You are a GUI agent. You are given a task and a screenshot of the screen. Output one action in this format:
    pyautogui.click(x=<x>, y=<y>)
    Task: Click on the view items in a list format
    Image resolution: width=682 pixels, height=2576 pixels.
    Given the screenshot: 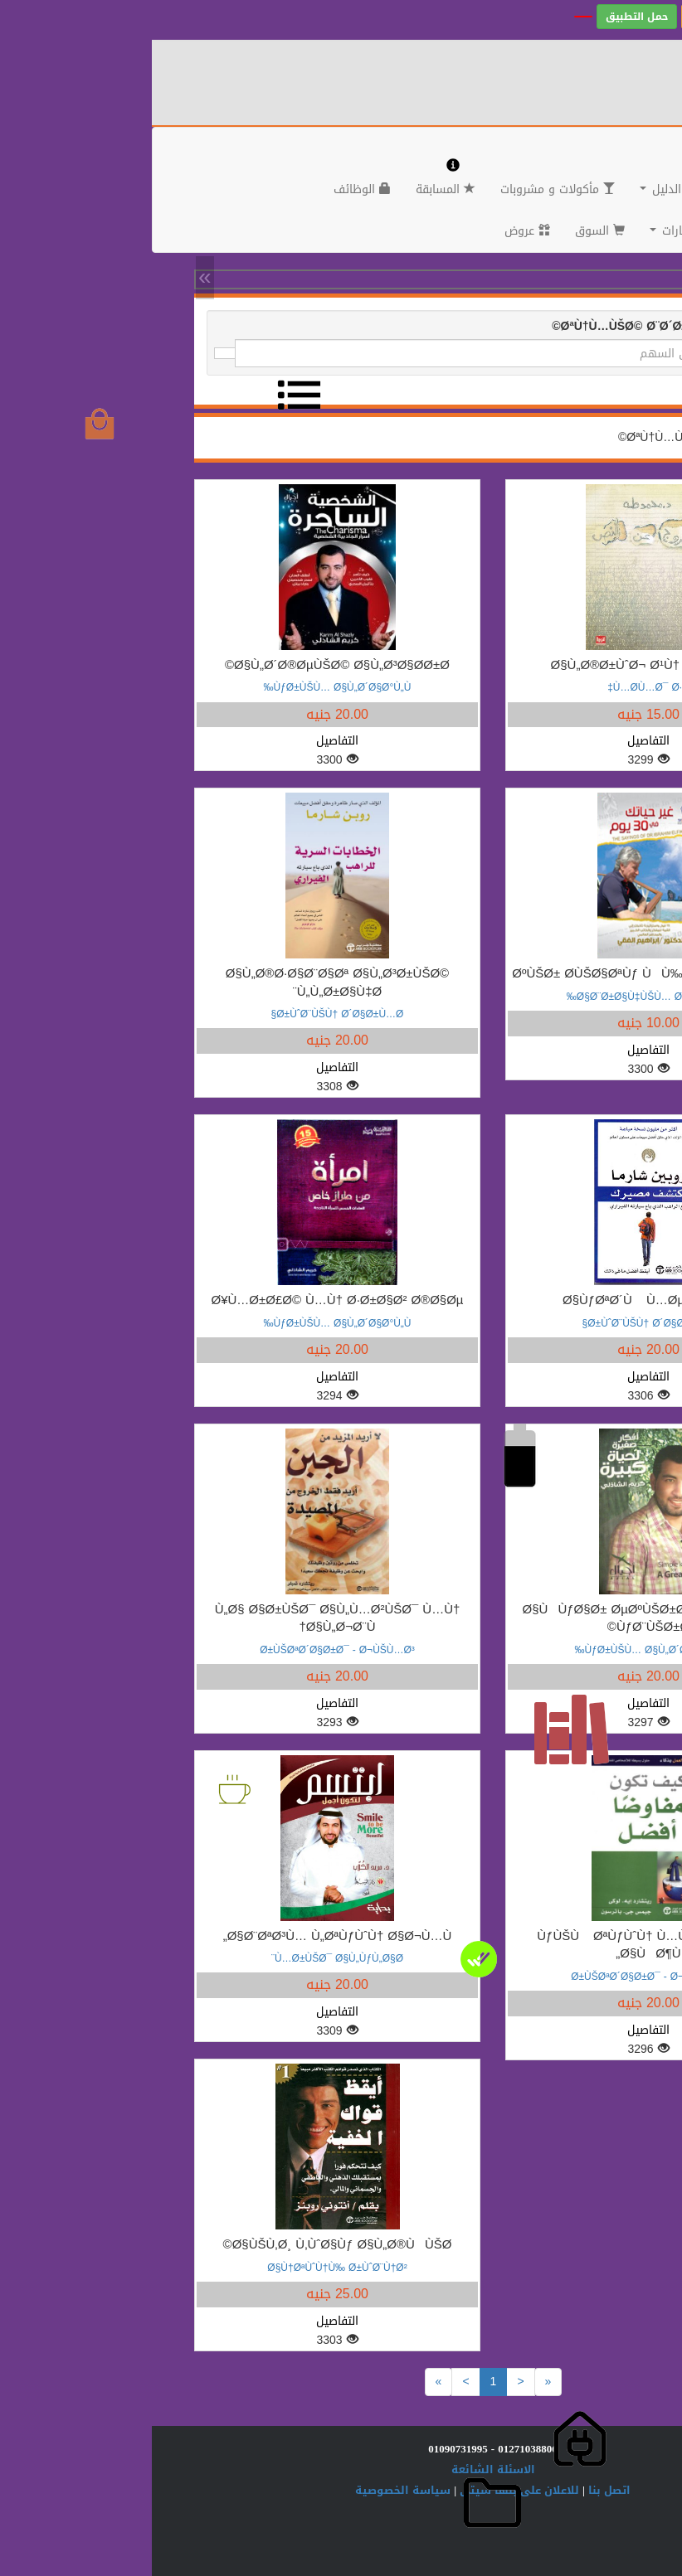 What is the action you would take?
    pyautogui.click(x=299, y=395)
    